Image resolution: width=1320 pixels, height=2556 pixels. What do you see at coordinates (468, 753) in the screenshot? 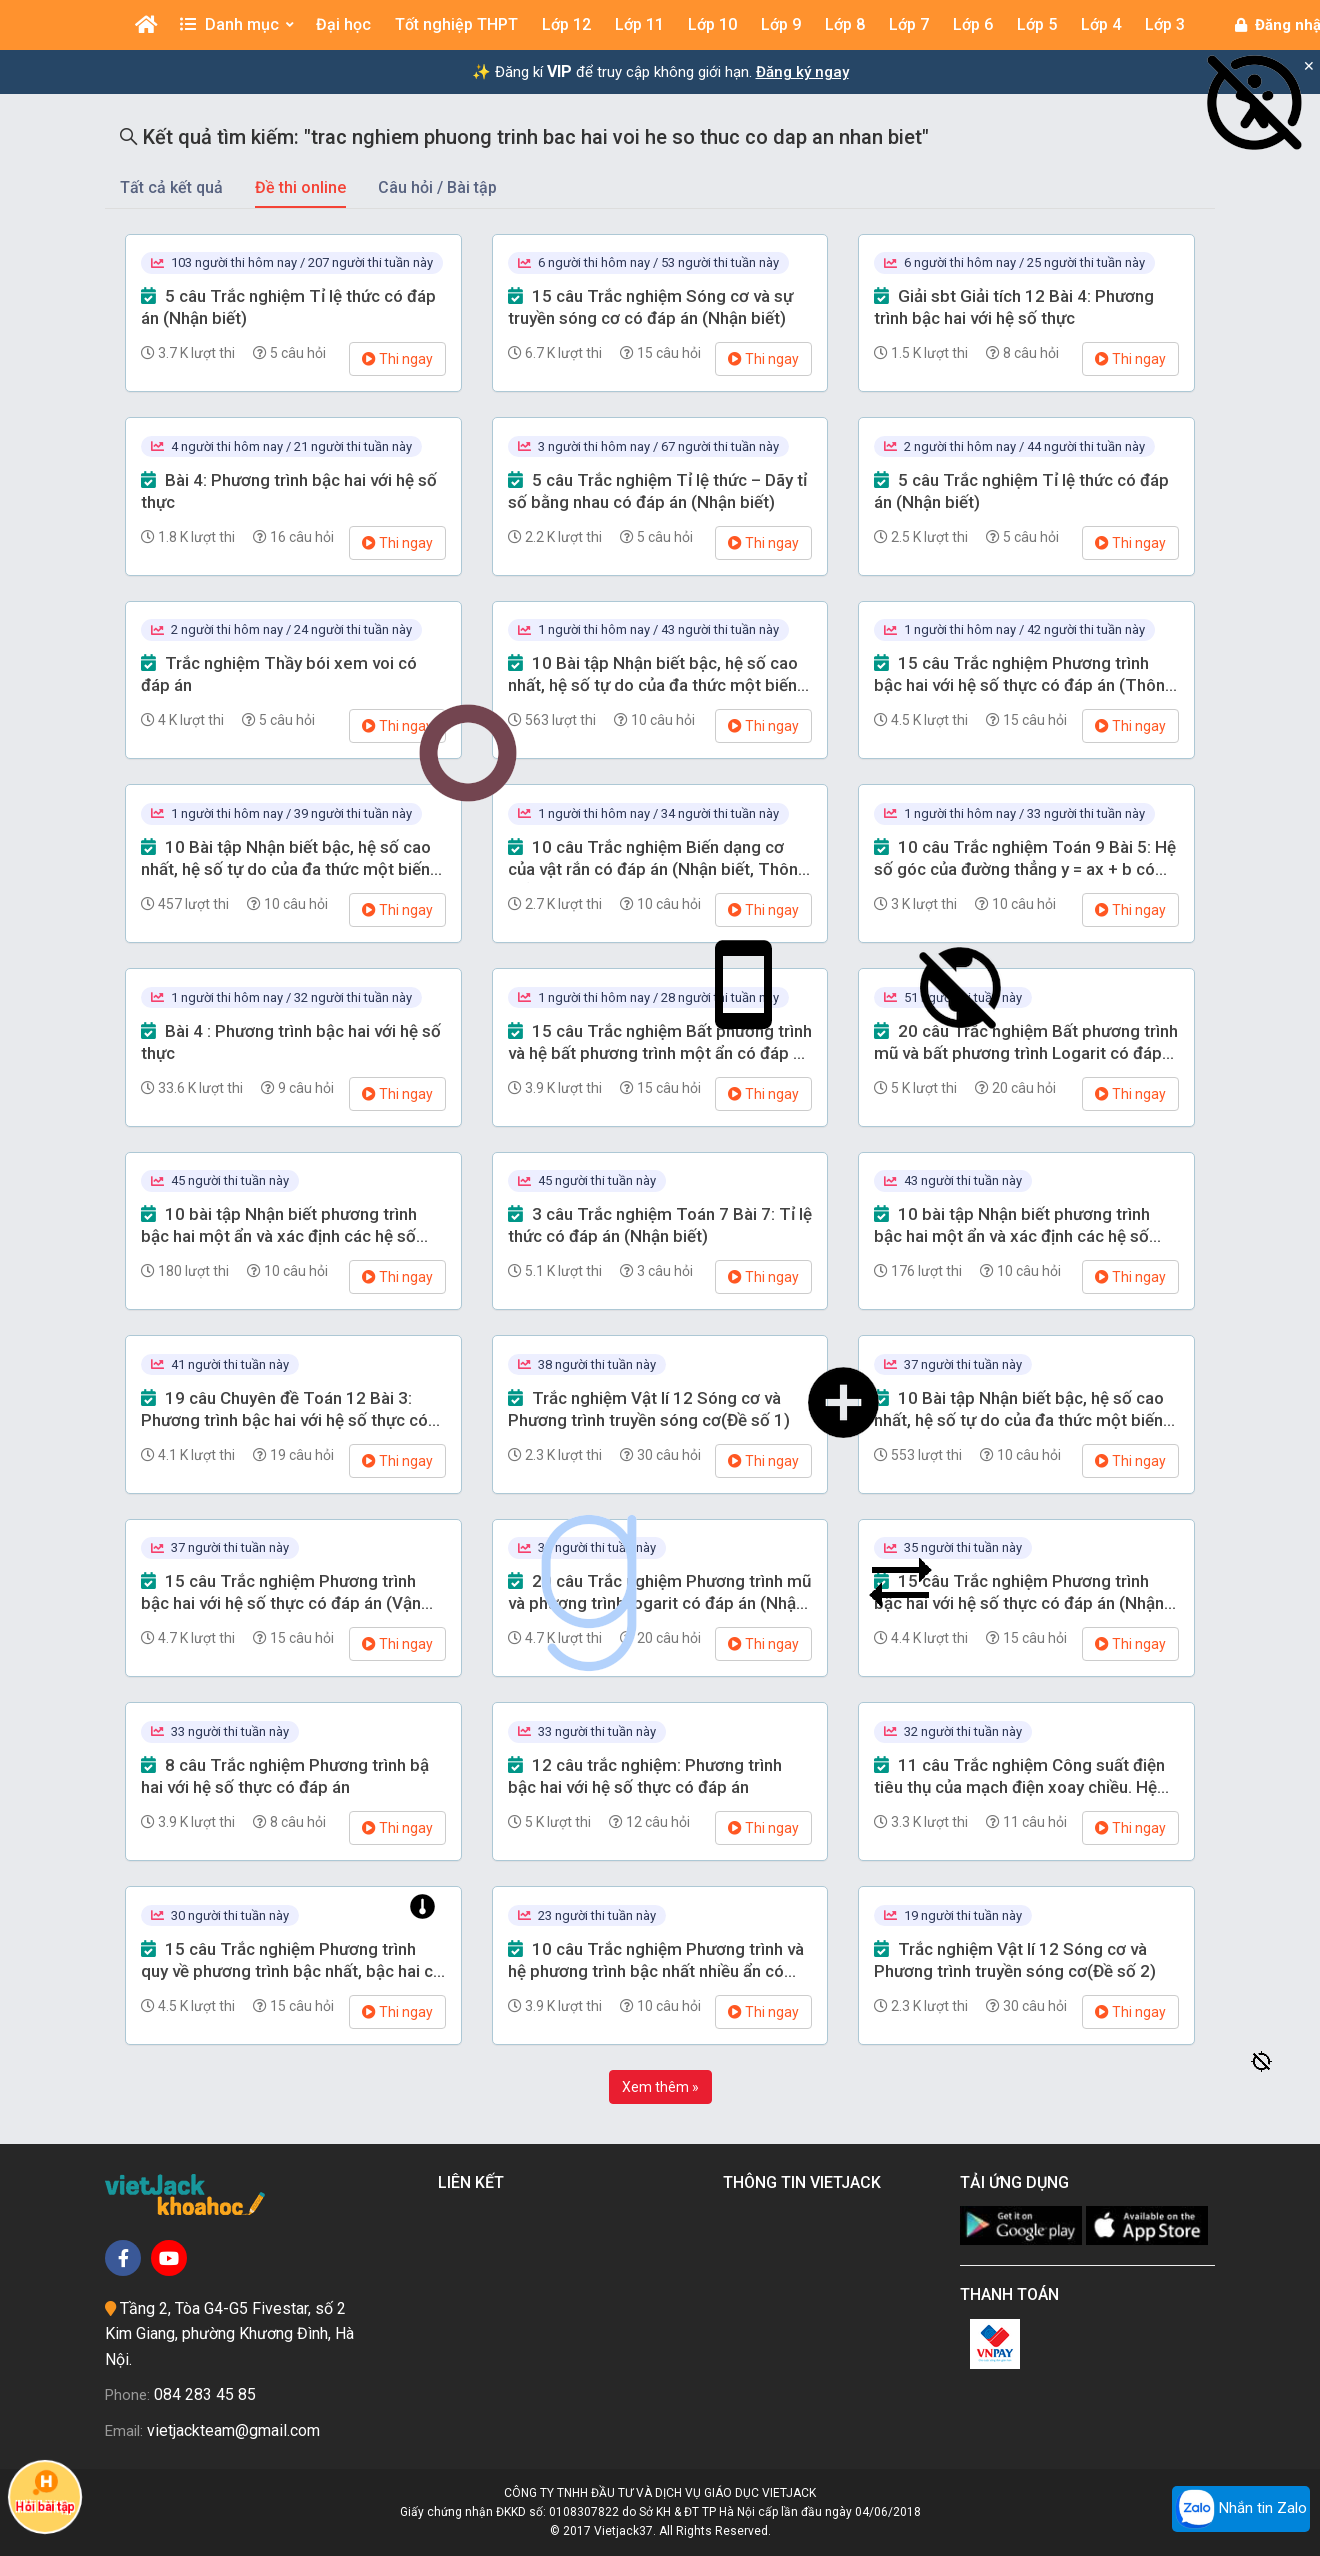
I see `indicates an unread notification or new item` at bounding box center [468, 753].